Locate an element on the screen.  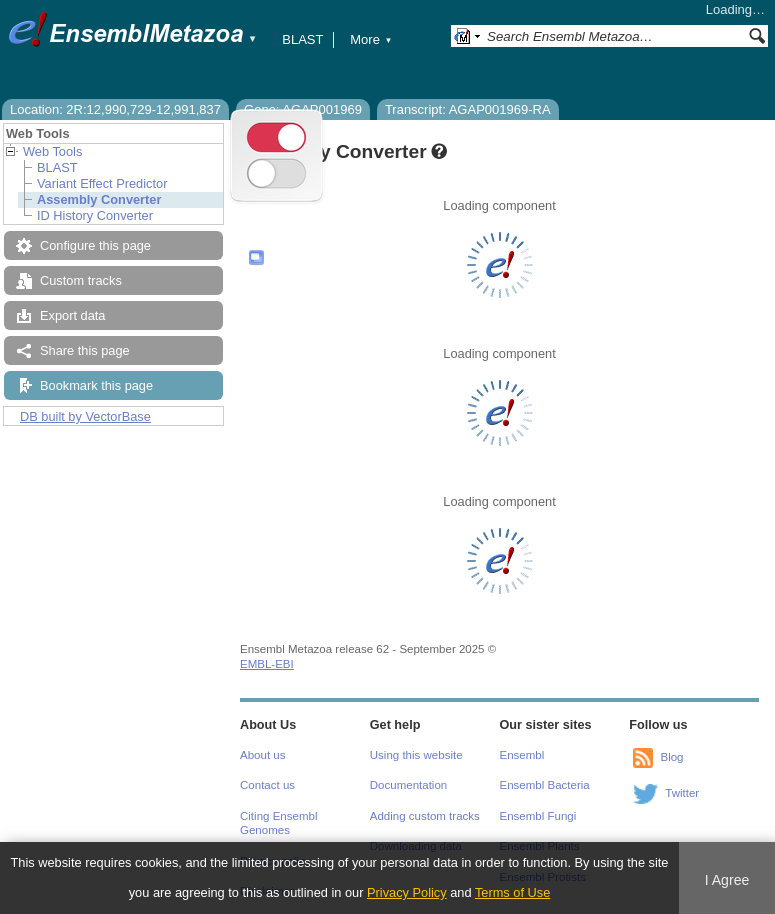
manage startup applications and session settings is located at coordinates (256, 257).